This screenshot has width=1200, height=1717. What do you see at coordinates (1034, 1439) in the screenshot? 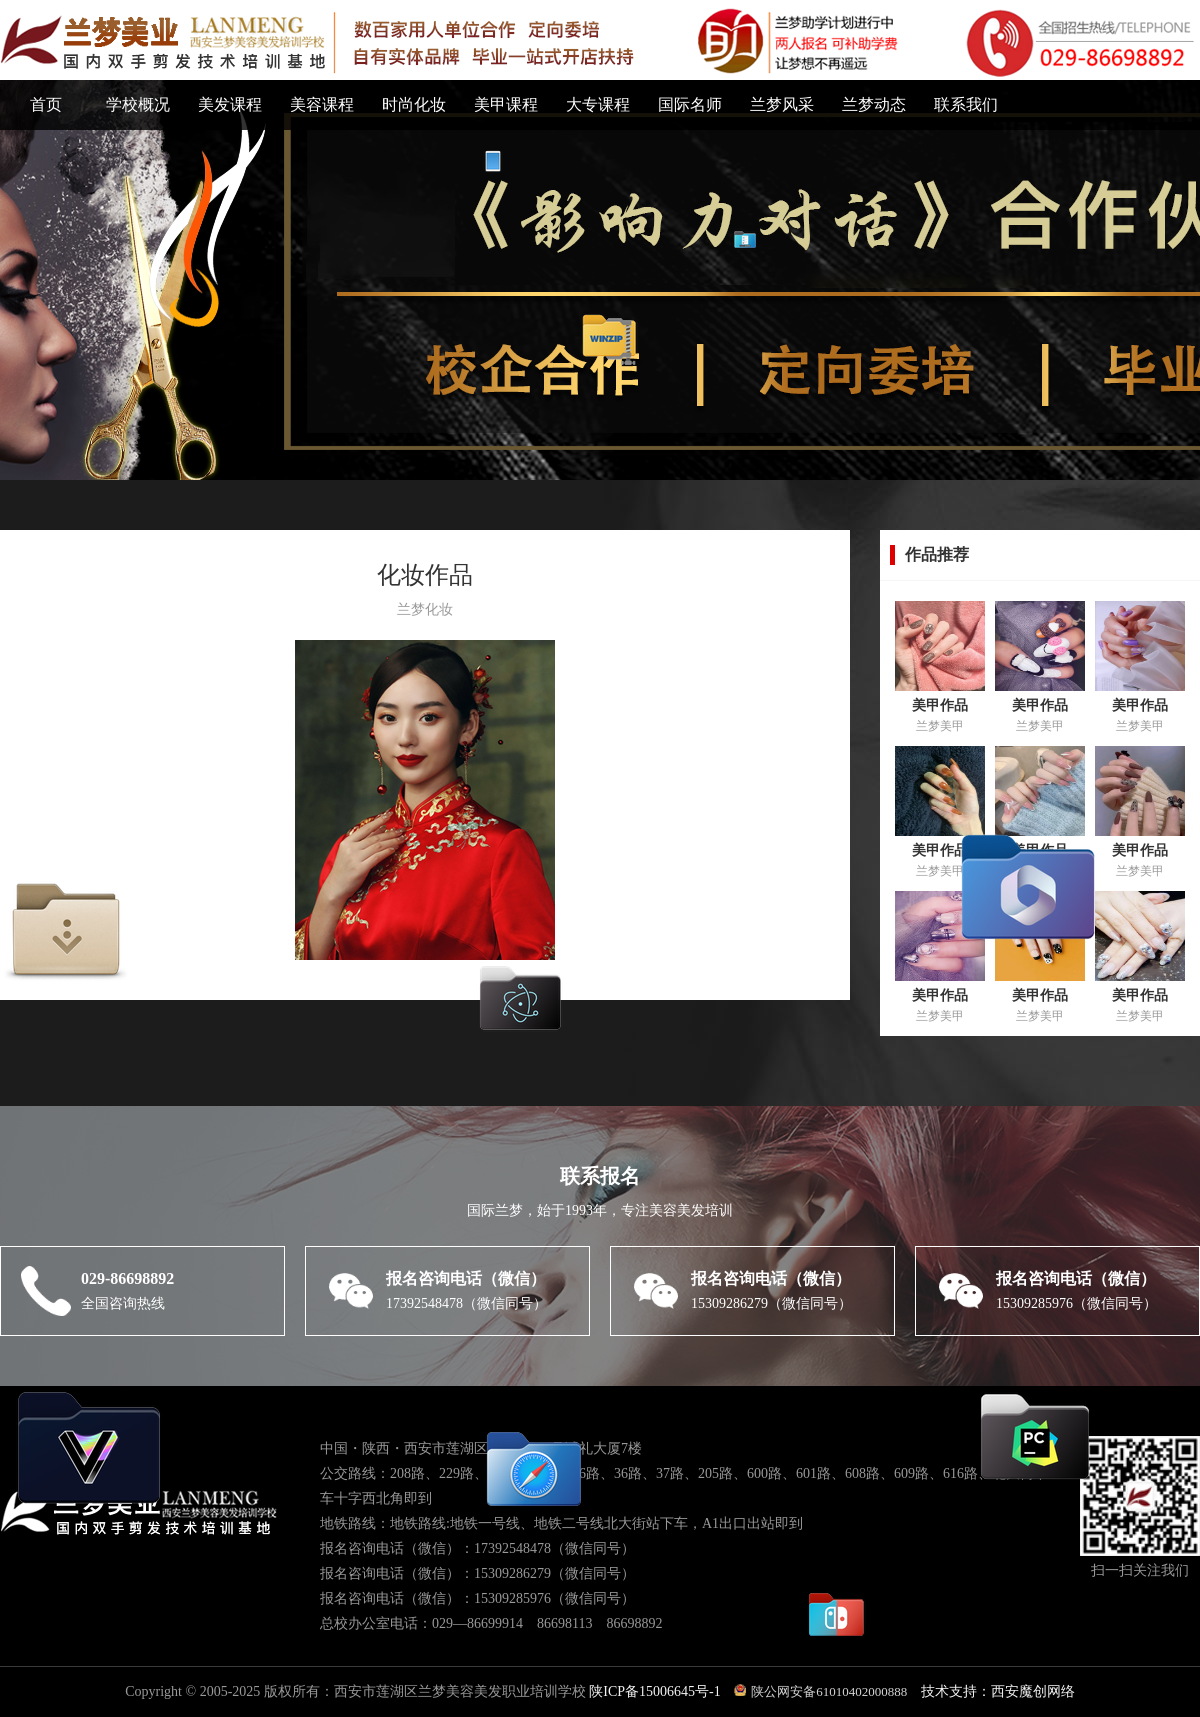
I see `open pycharm project folder` at bounding box center [1034, 1439].